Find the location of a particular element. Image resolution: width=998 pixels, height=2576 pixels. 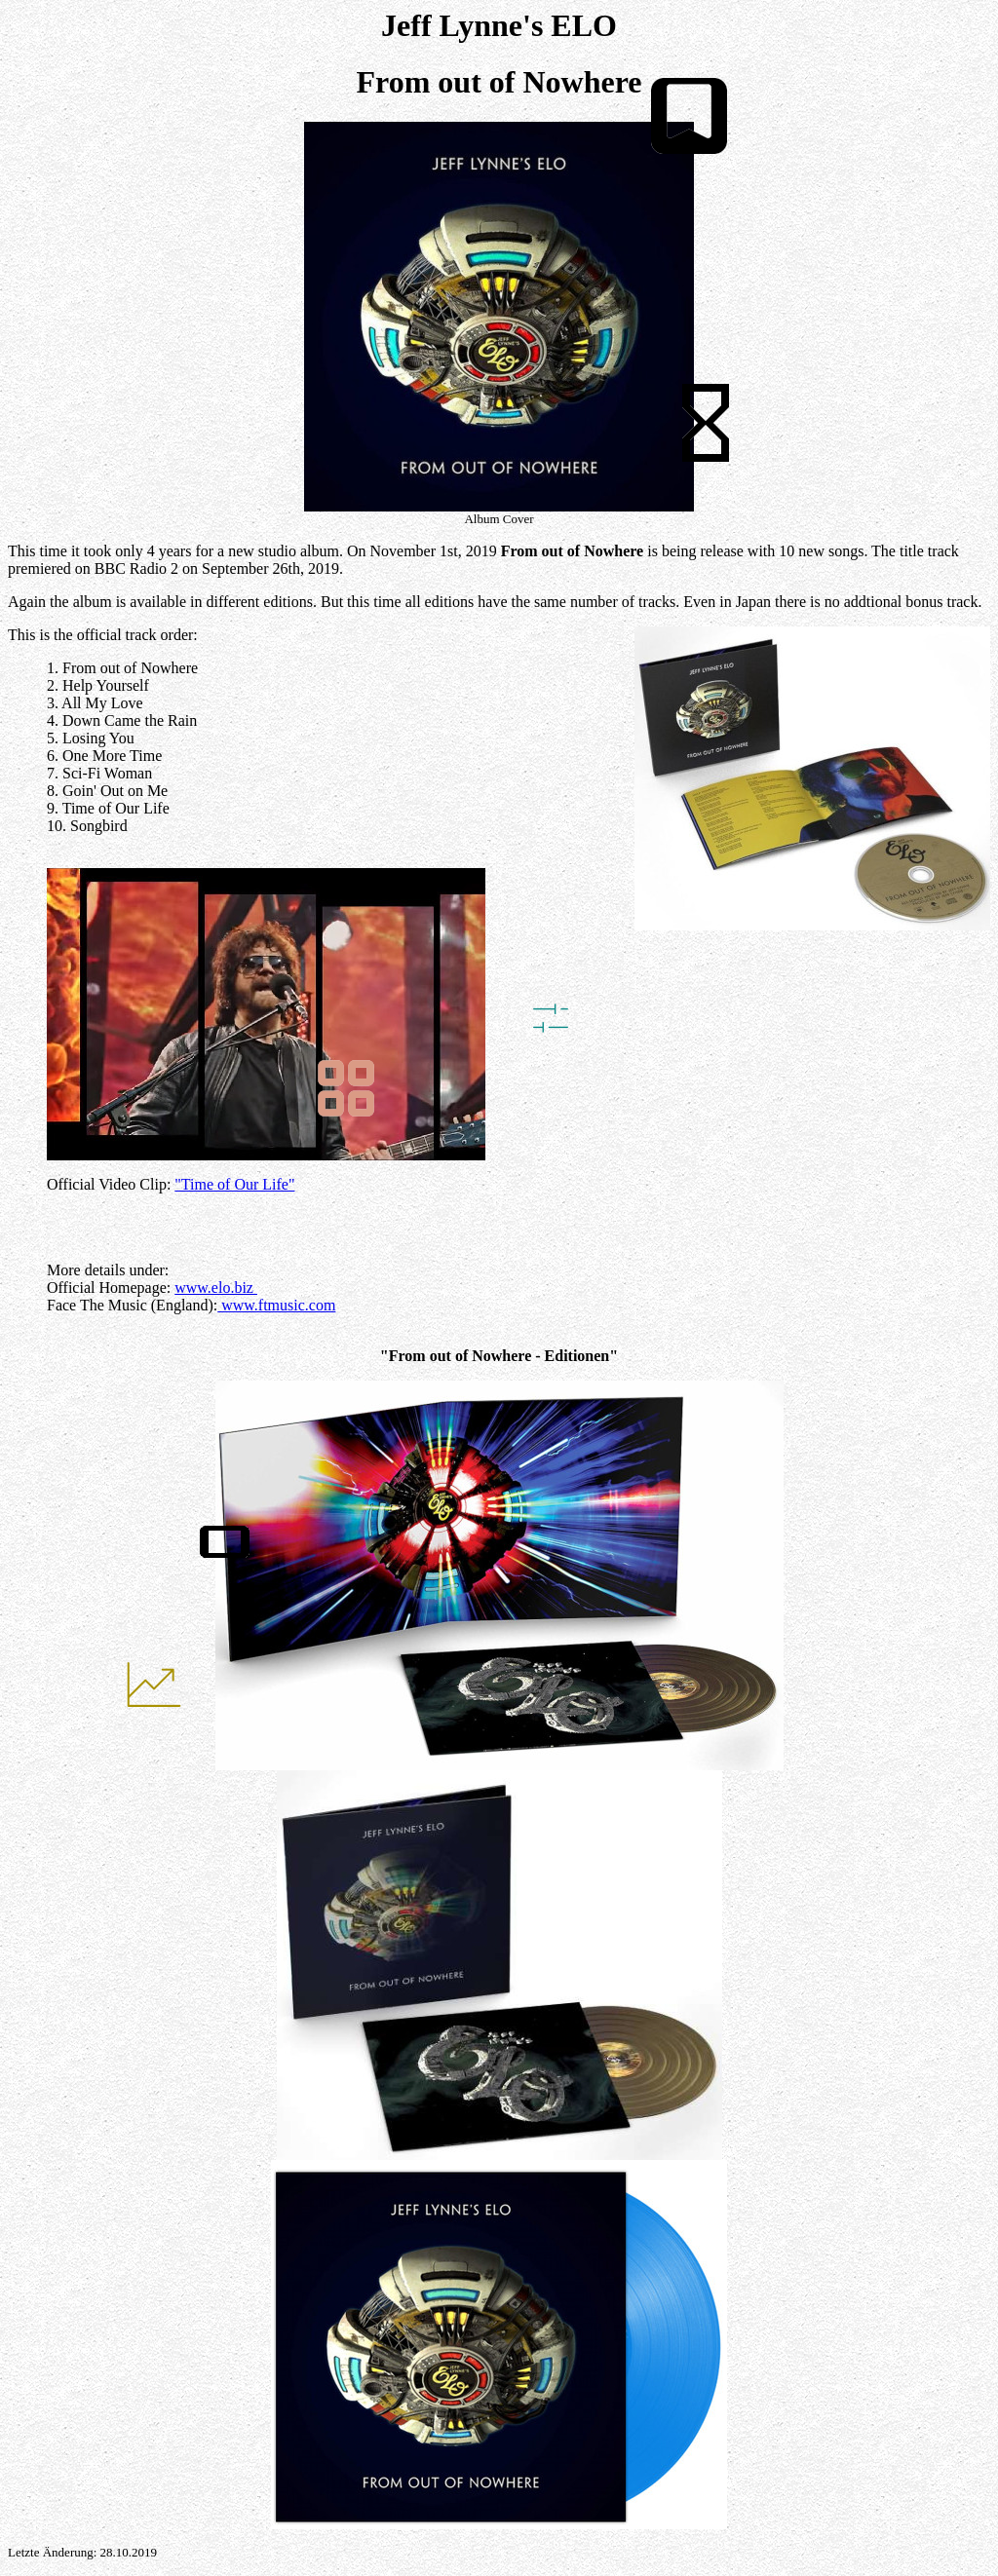

switch device to landscape mode is located at coordinates (224, 1541).